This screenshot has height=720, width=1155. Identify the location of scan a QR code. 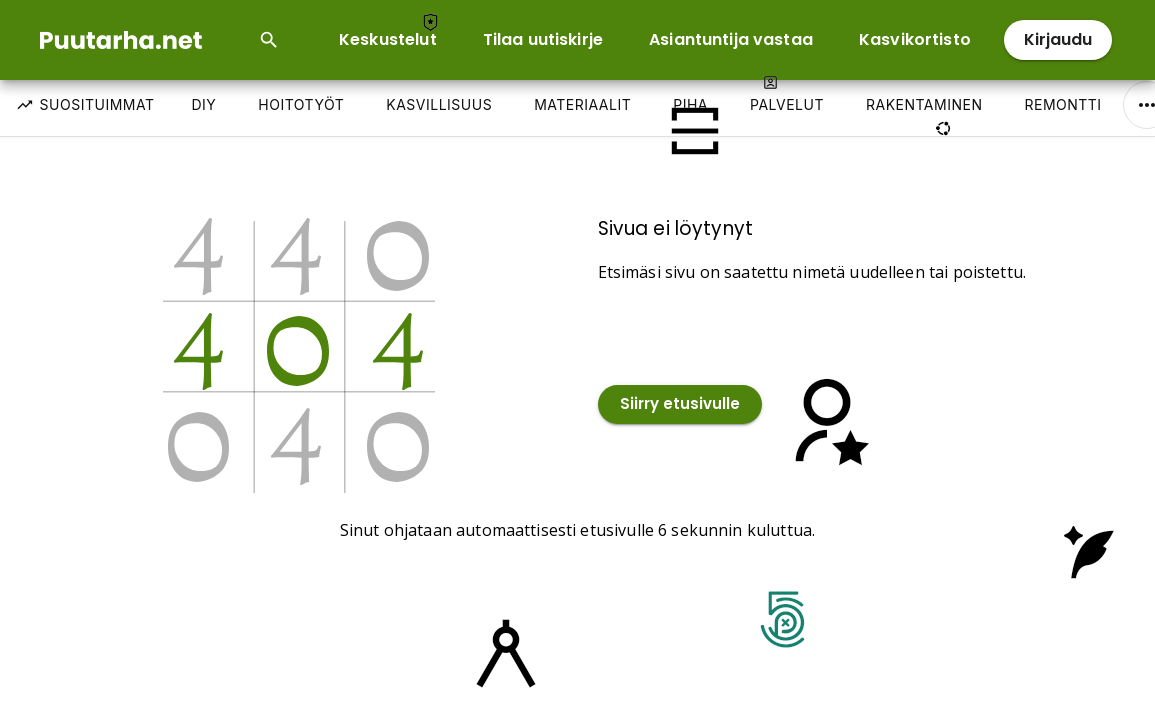
(695, 131).